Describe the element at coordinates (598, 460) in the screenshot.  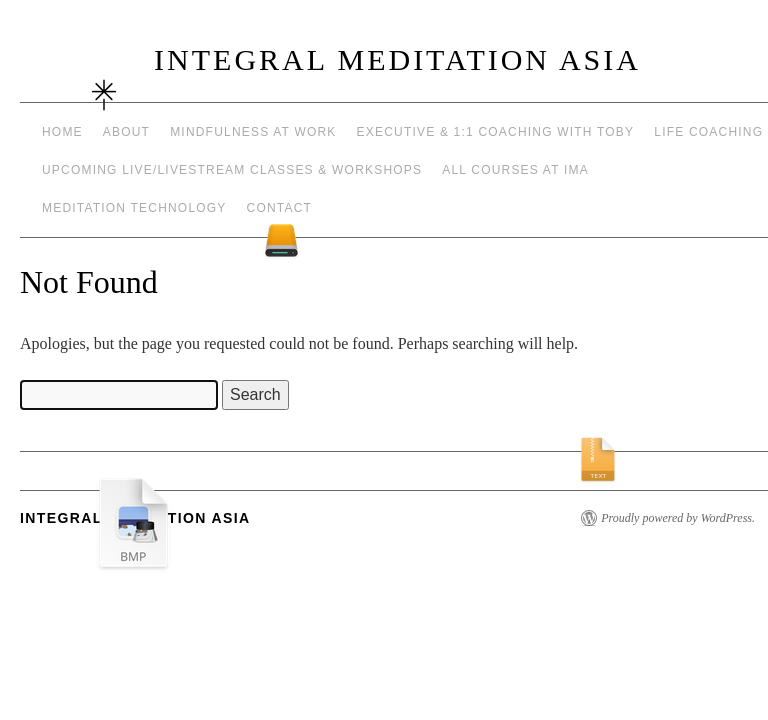
I see `compressed archive file type indicator` at that location.